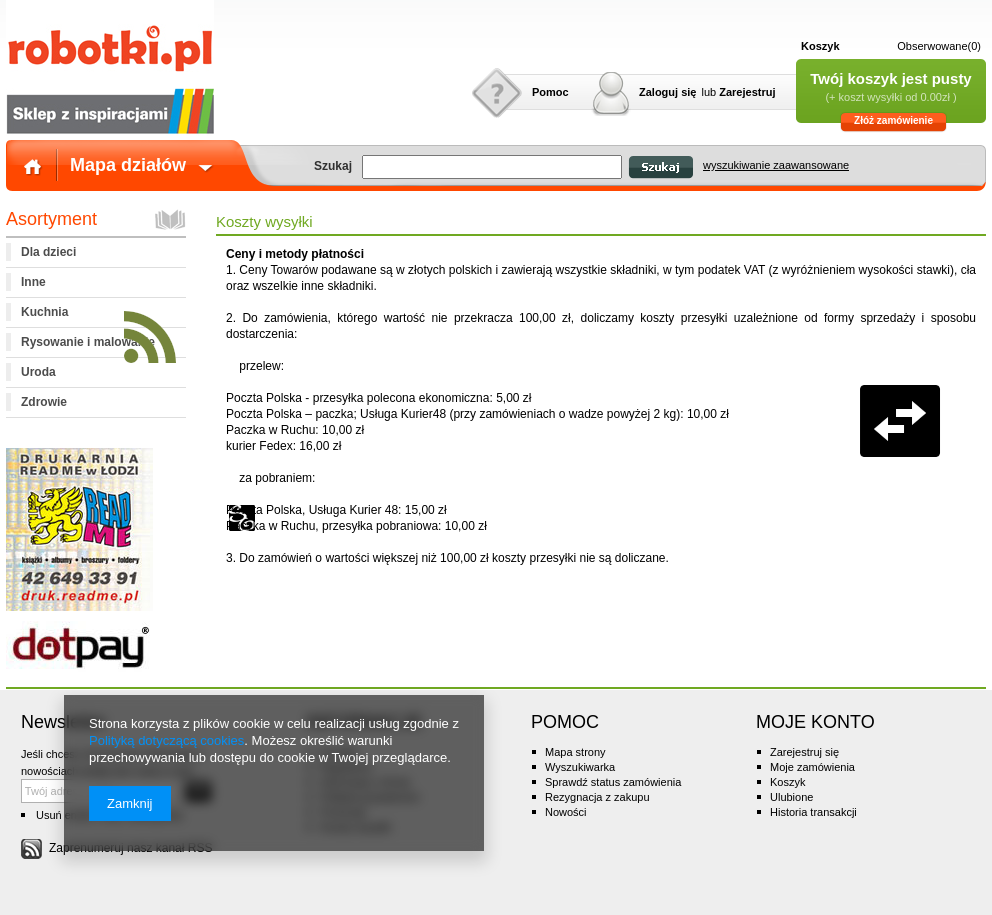 The width and height of the screenshot is (992, 915). What do you see at coordinates (242, 518) in the screenshot?
I see `visit The Sounds Resource website` at bounding box center [242, 518].